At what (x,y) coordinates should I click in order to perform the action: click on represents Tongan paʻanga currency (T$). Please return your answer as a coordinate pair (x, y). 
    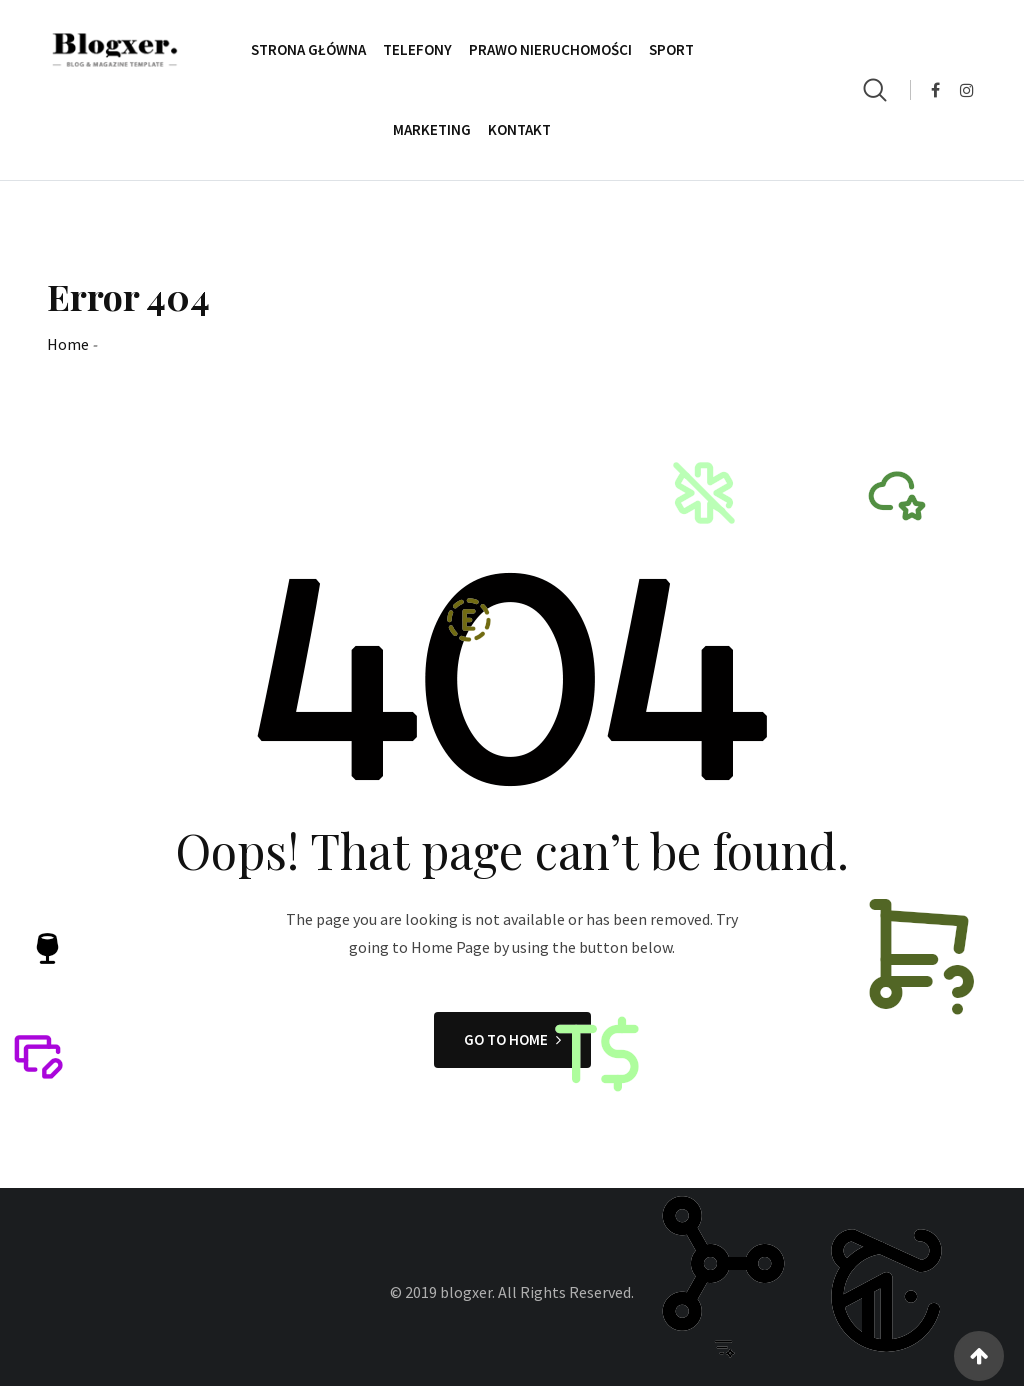
    Looking at the image, I should click on (597, 1054).